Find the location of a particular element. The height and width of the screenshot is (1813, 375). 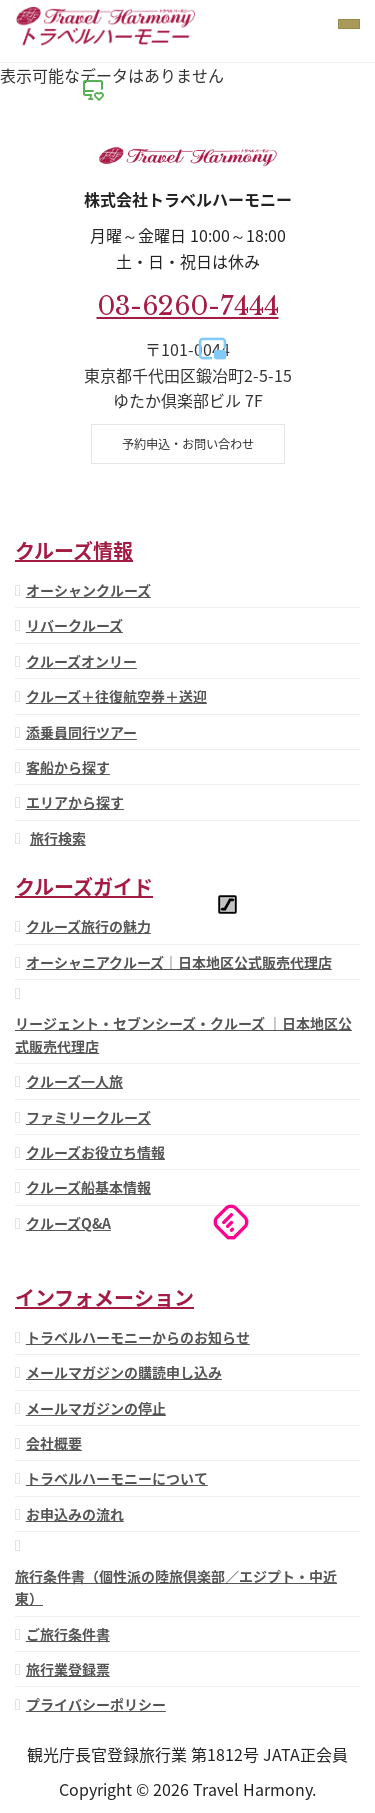

open feedly app is located at coordinates (231, 1222).